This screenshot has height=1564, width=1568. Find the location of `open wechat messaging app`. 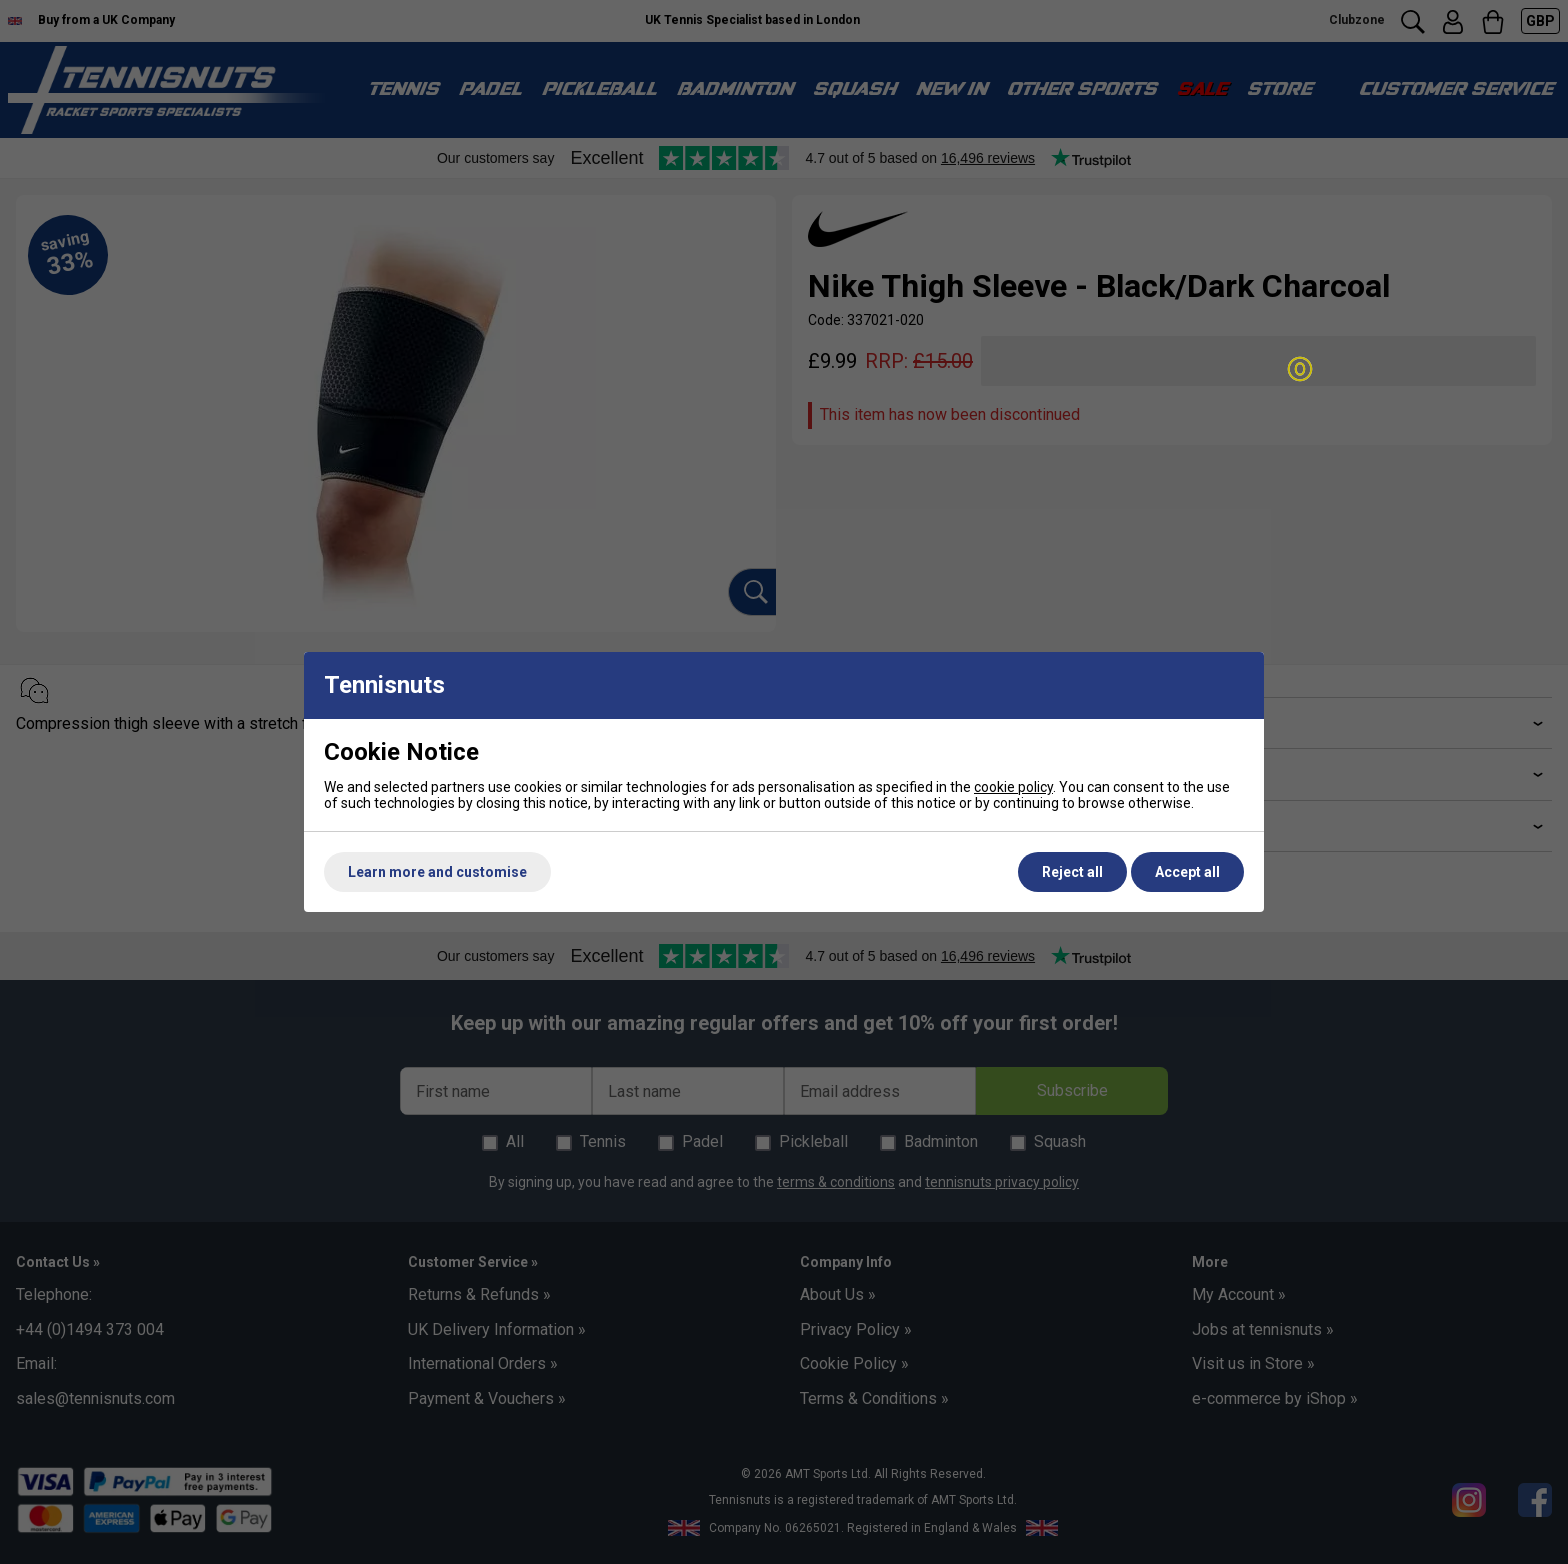

open wechat messaging app is located at coordinates (34, 690).